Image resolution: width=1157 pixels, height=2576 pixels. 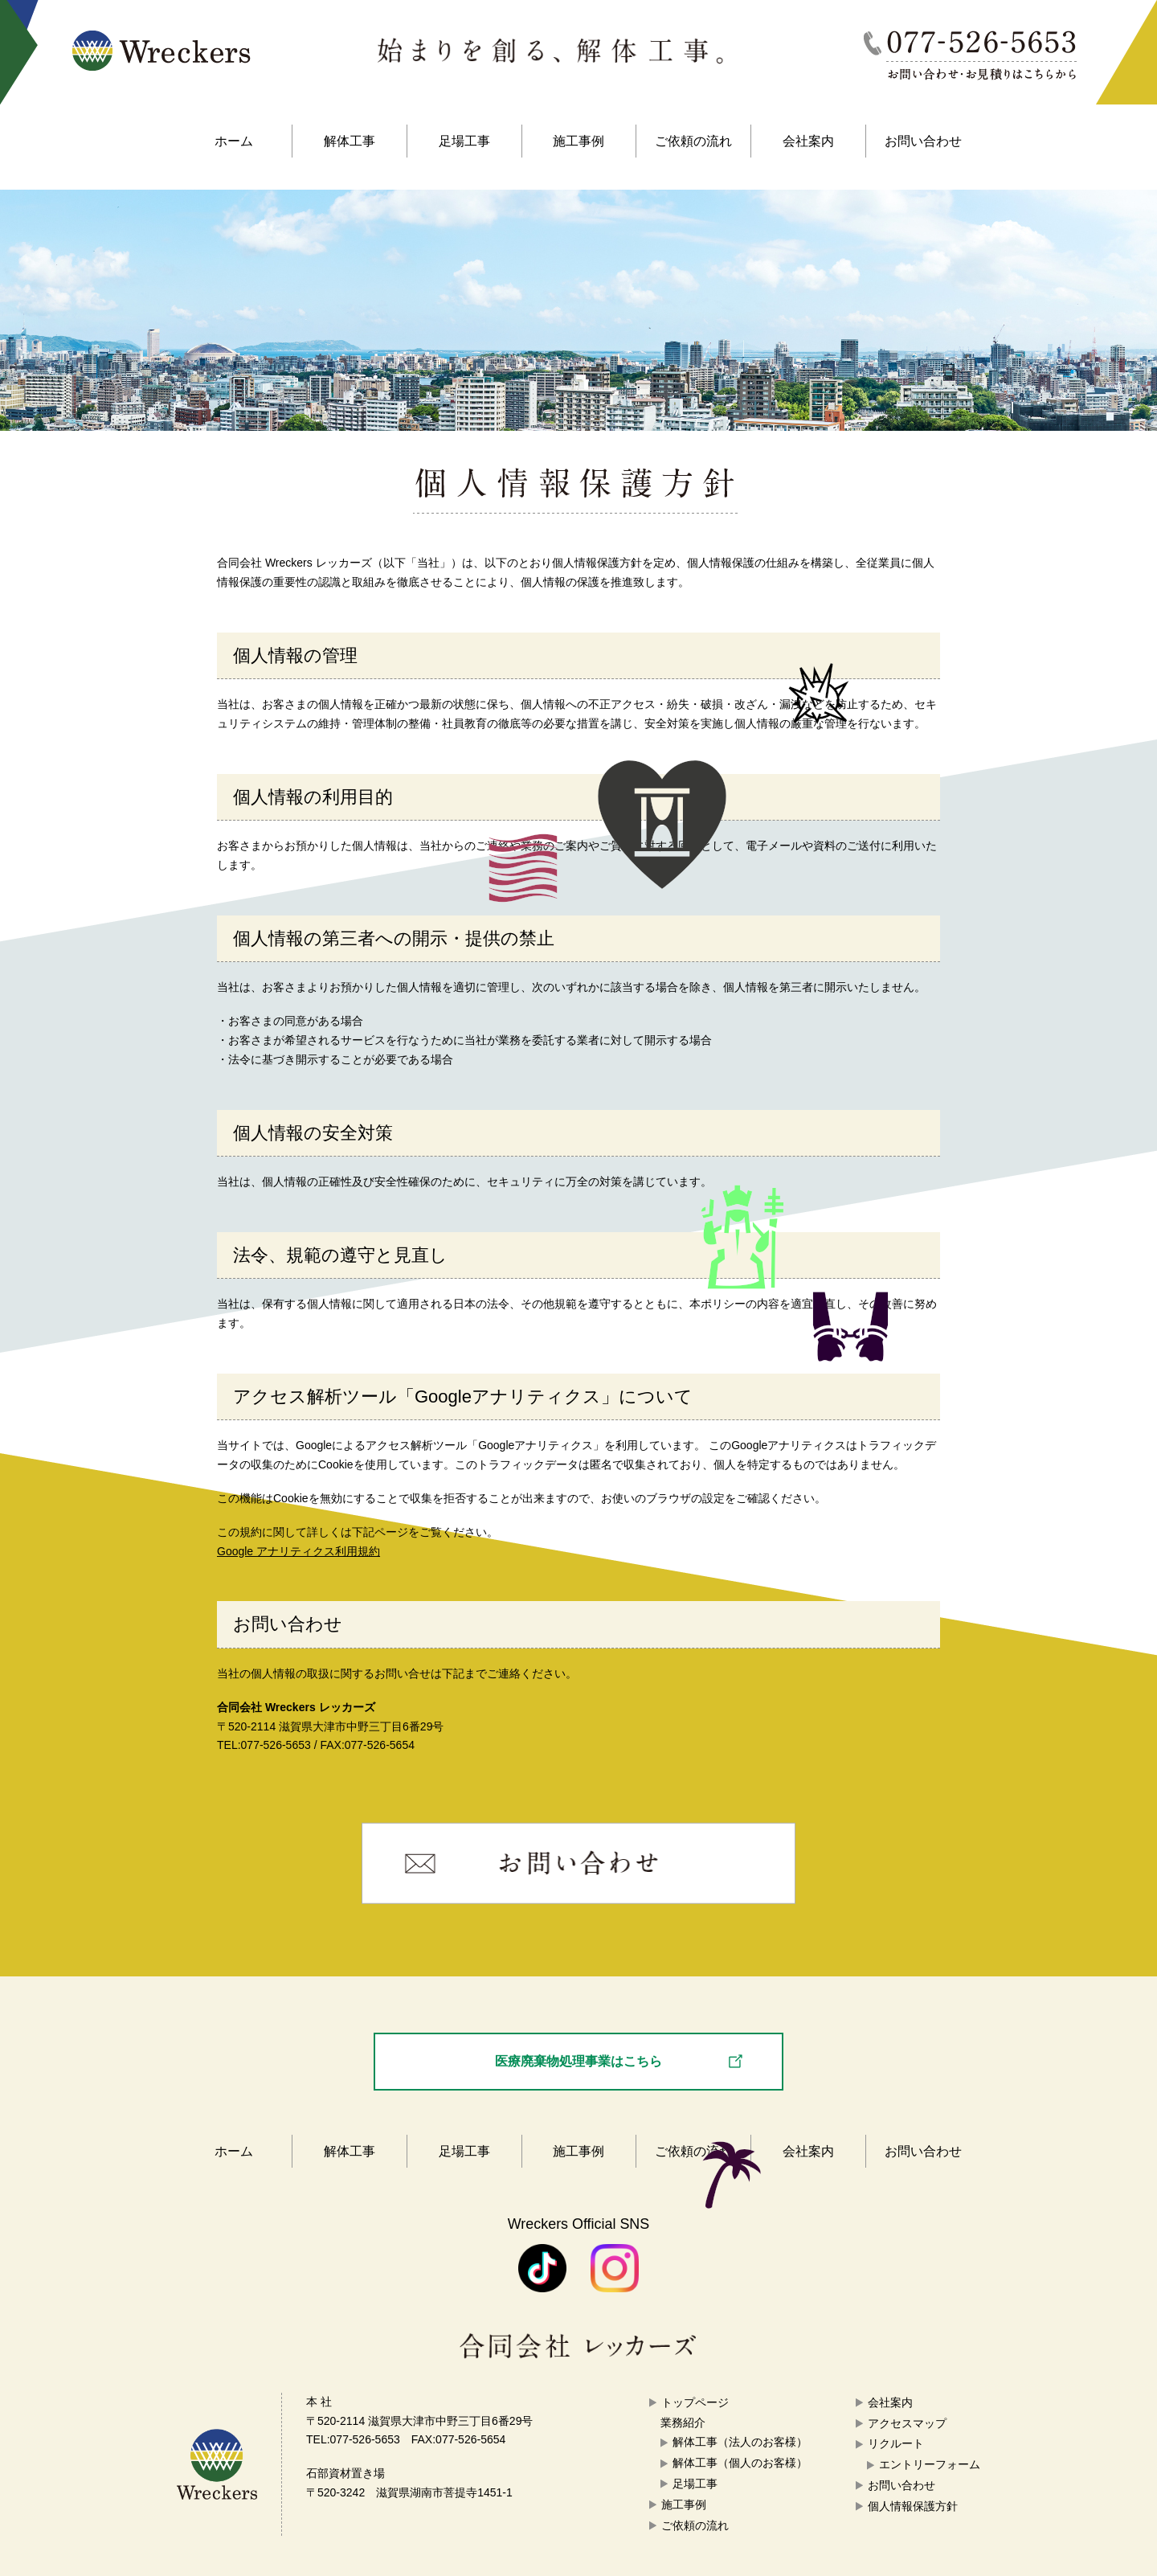 What do you see at coordinates (523, 868) in the screenshot?
I see `indicates water or fluid dynamics in a game` at bounding box center [523, 868].